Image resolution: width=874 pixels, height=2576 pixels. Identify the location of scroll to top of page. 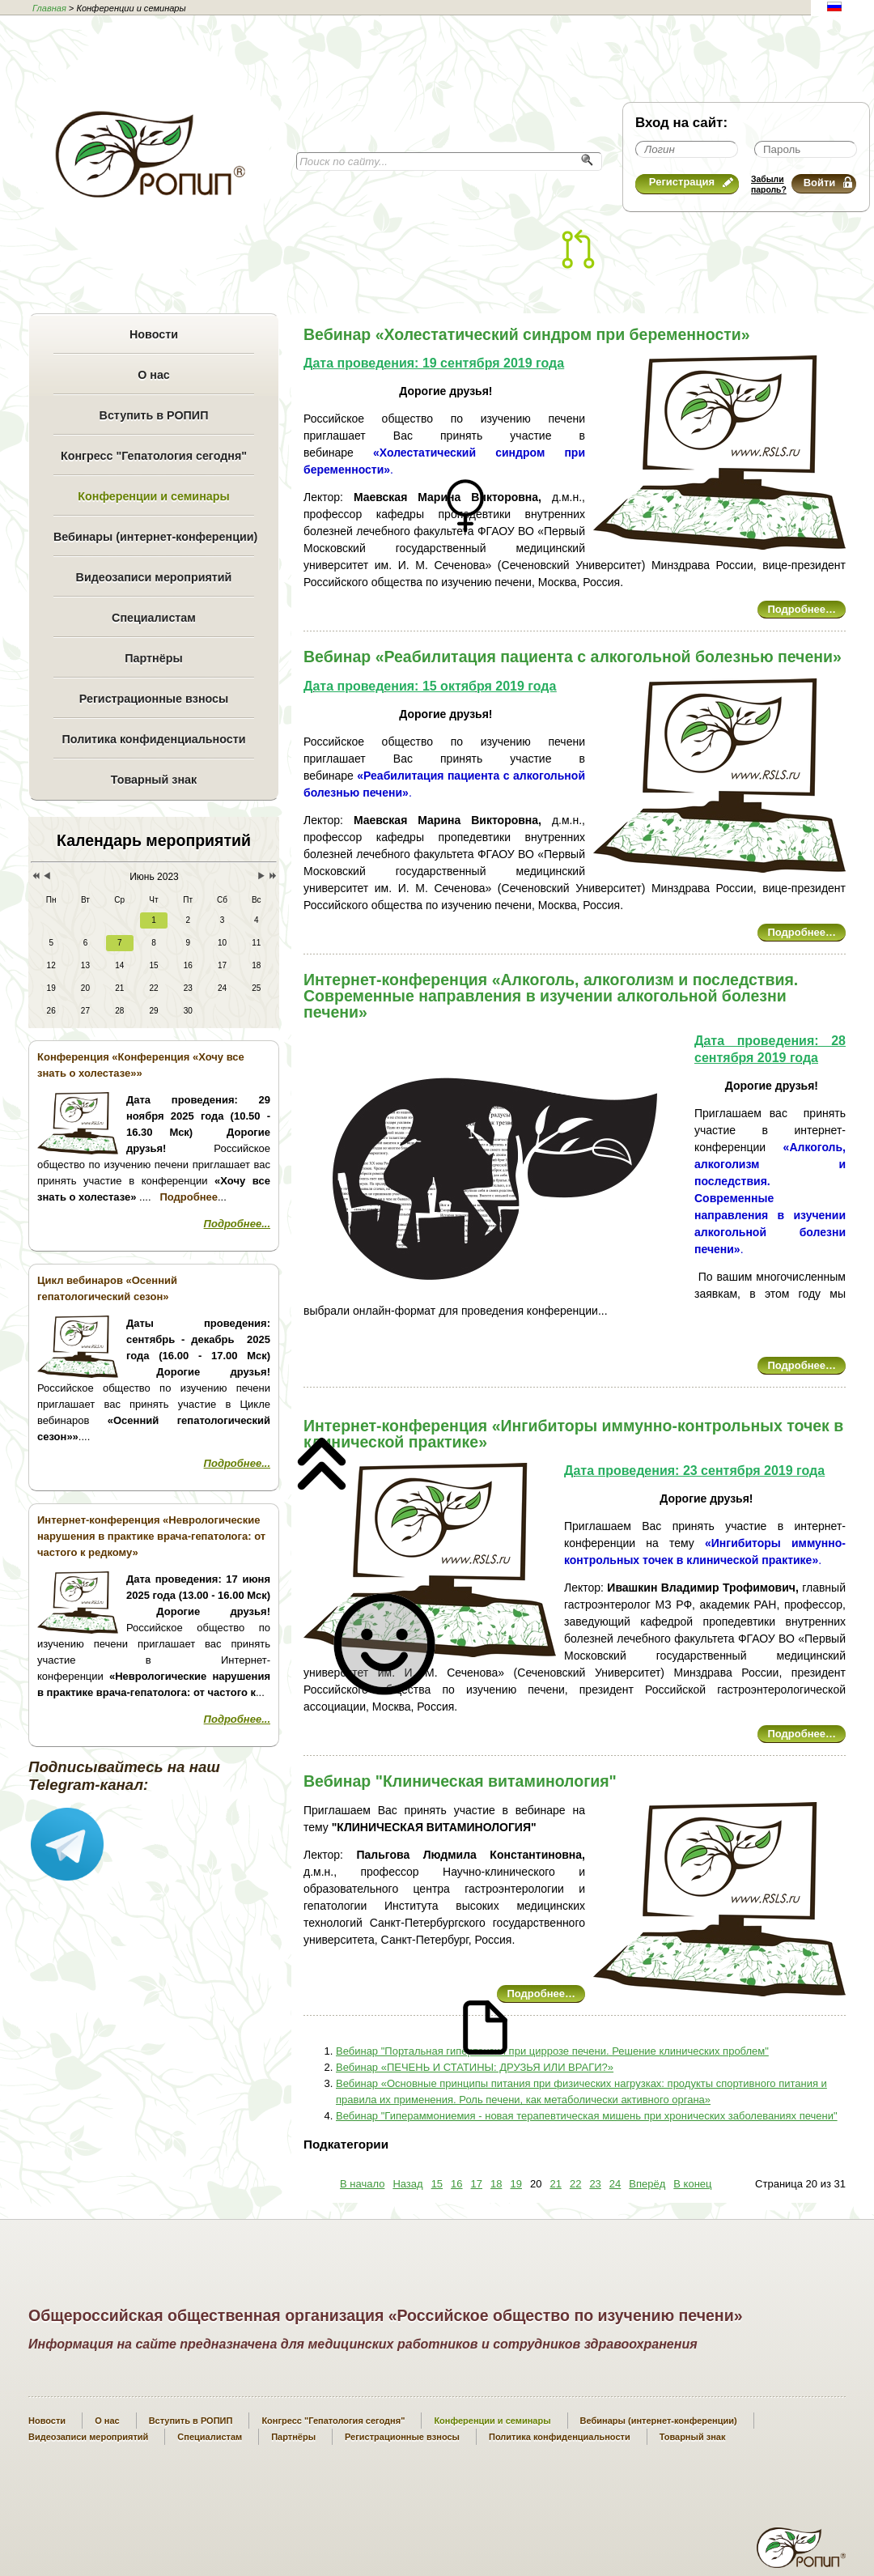
(321, 1465).